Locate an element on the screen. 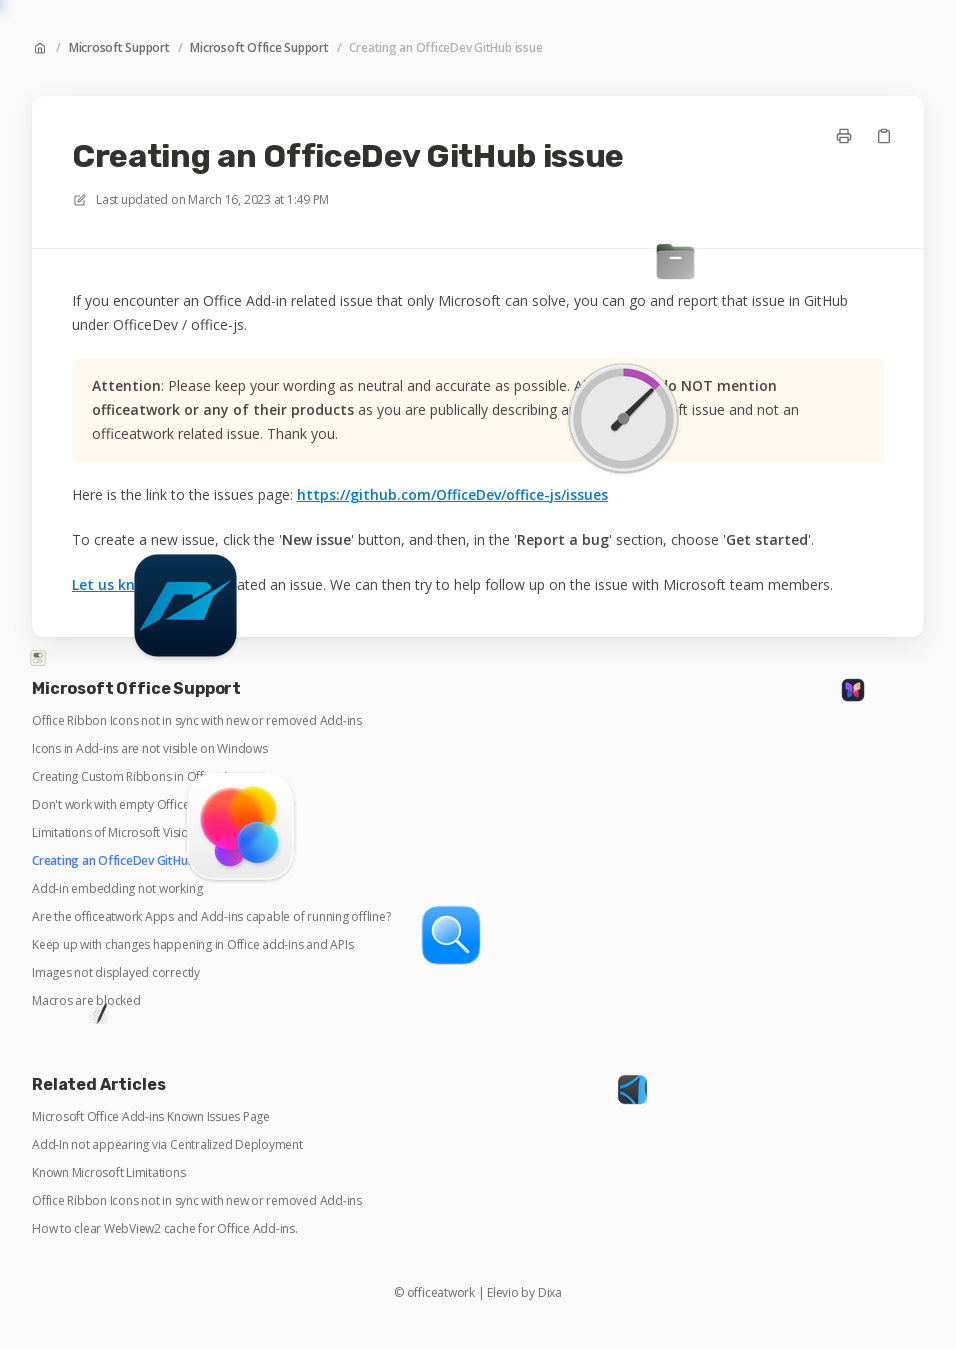 Image resolution: width=956 pixels, height=1349 pixels. open the journal app is located at coordinates (853, 690).